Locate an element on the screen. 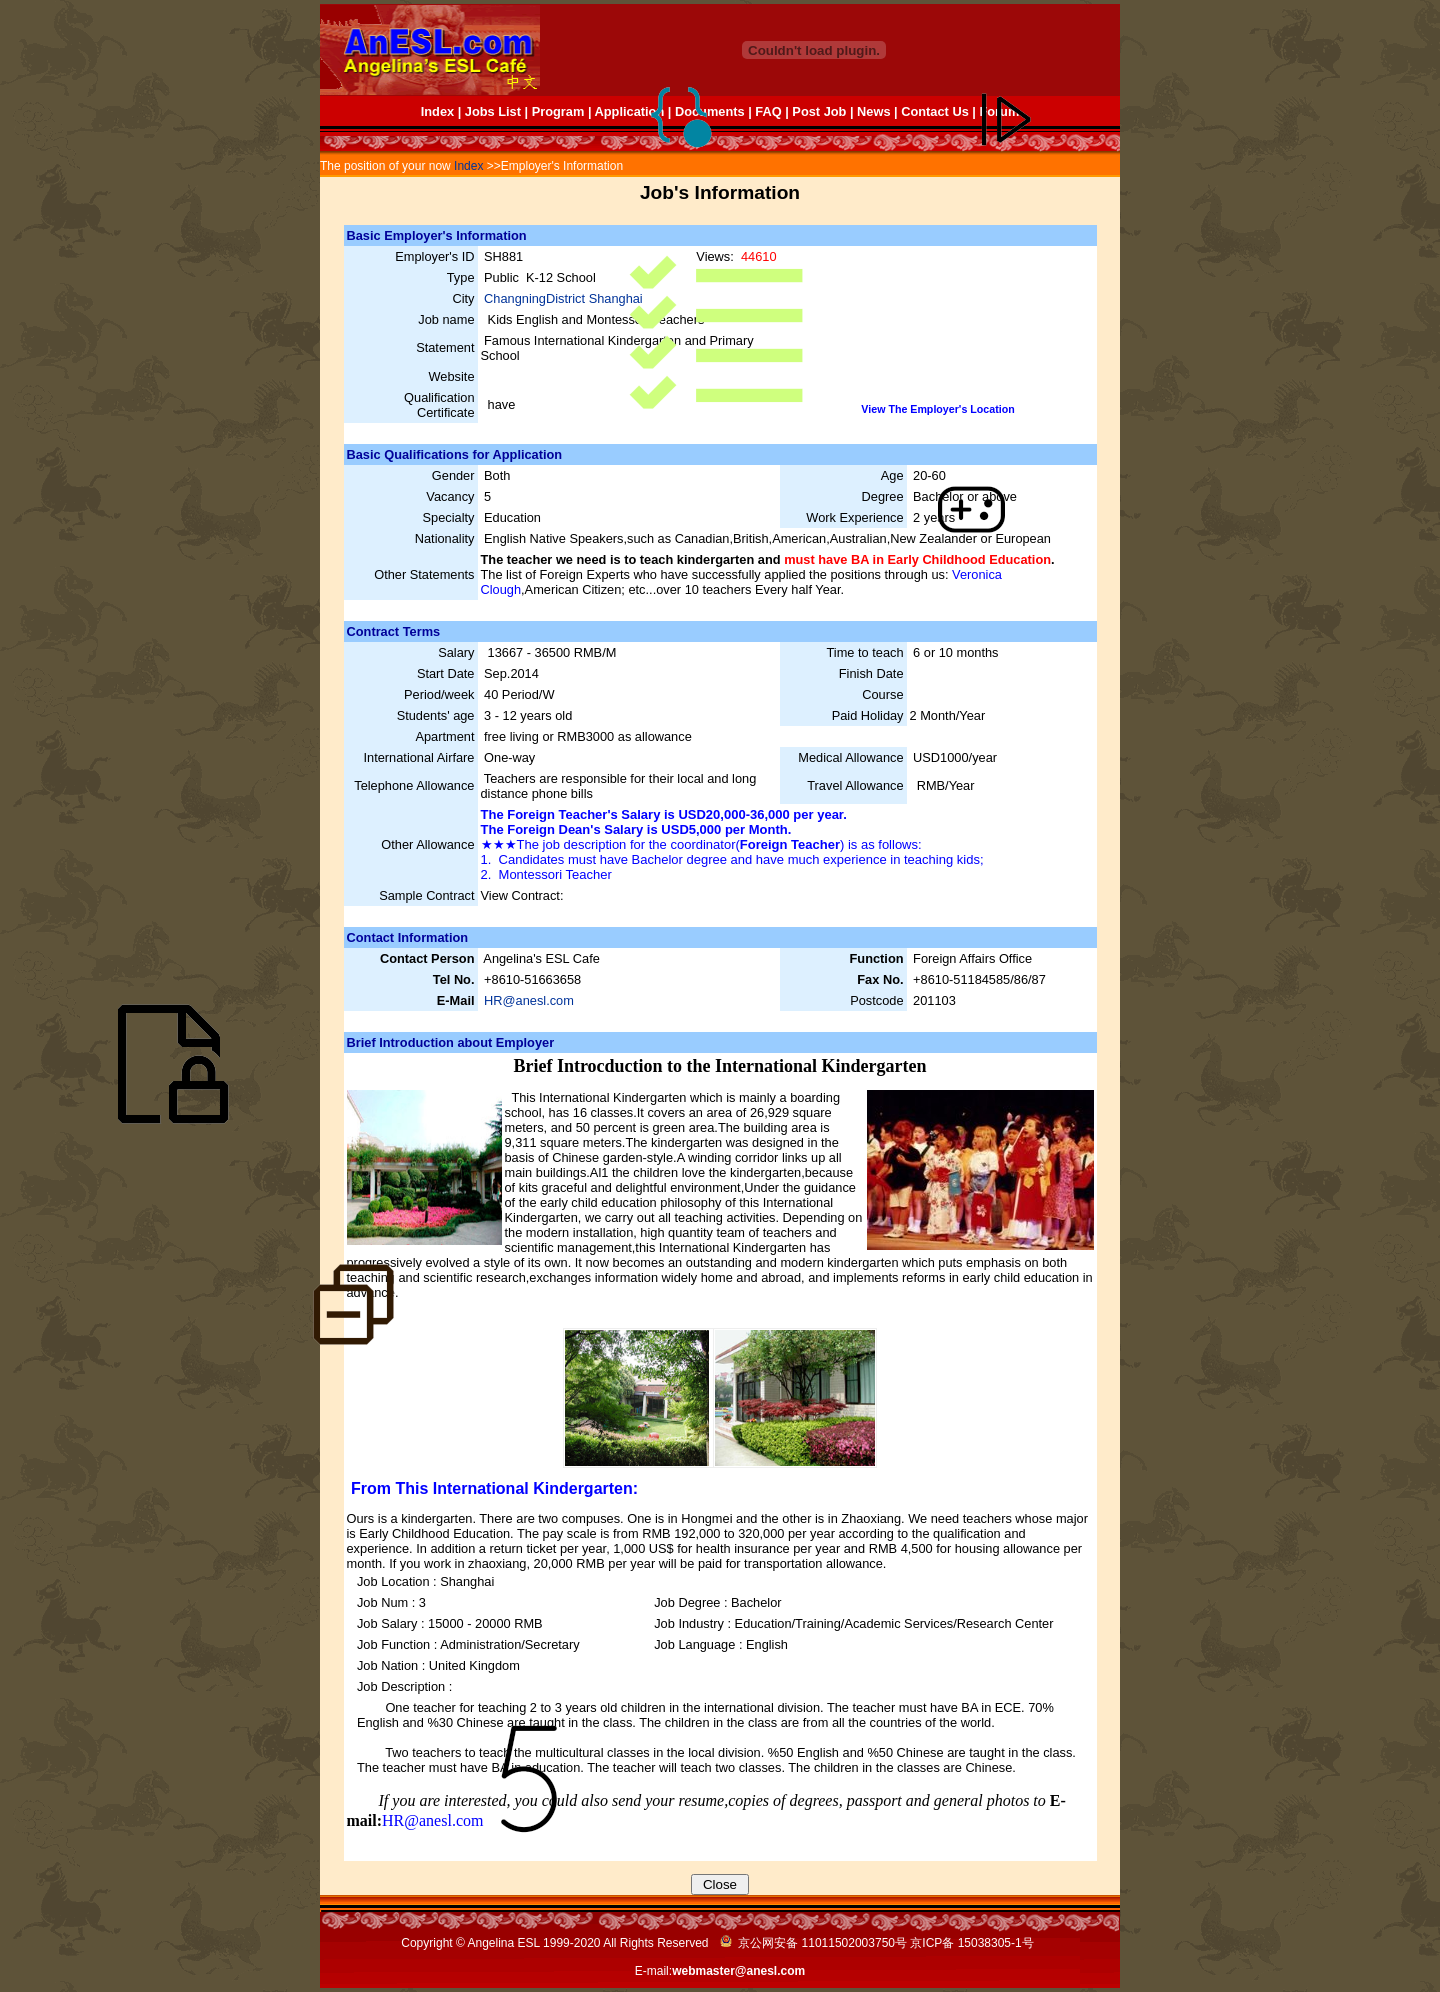 This screenshot has height=1992, width=1440. continue debugging past current breakpoint is located at coordinates (1003, 119).